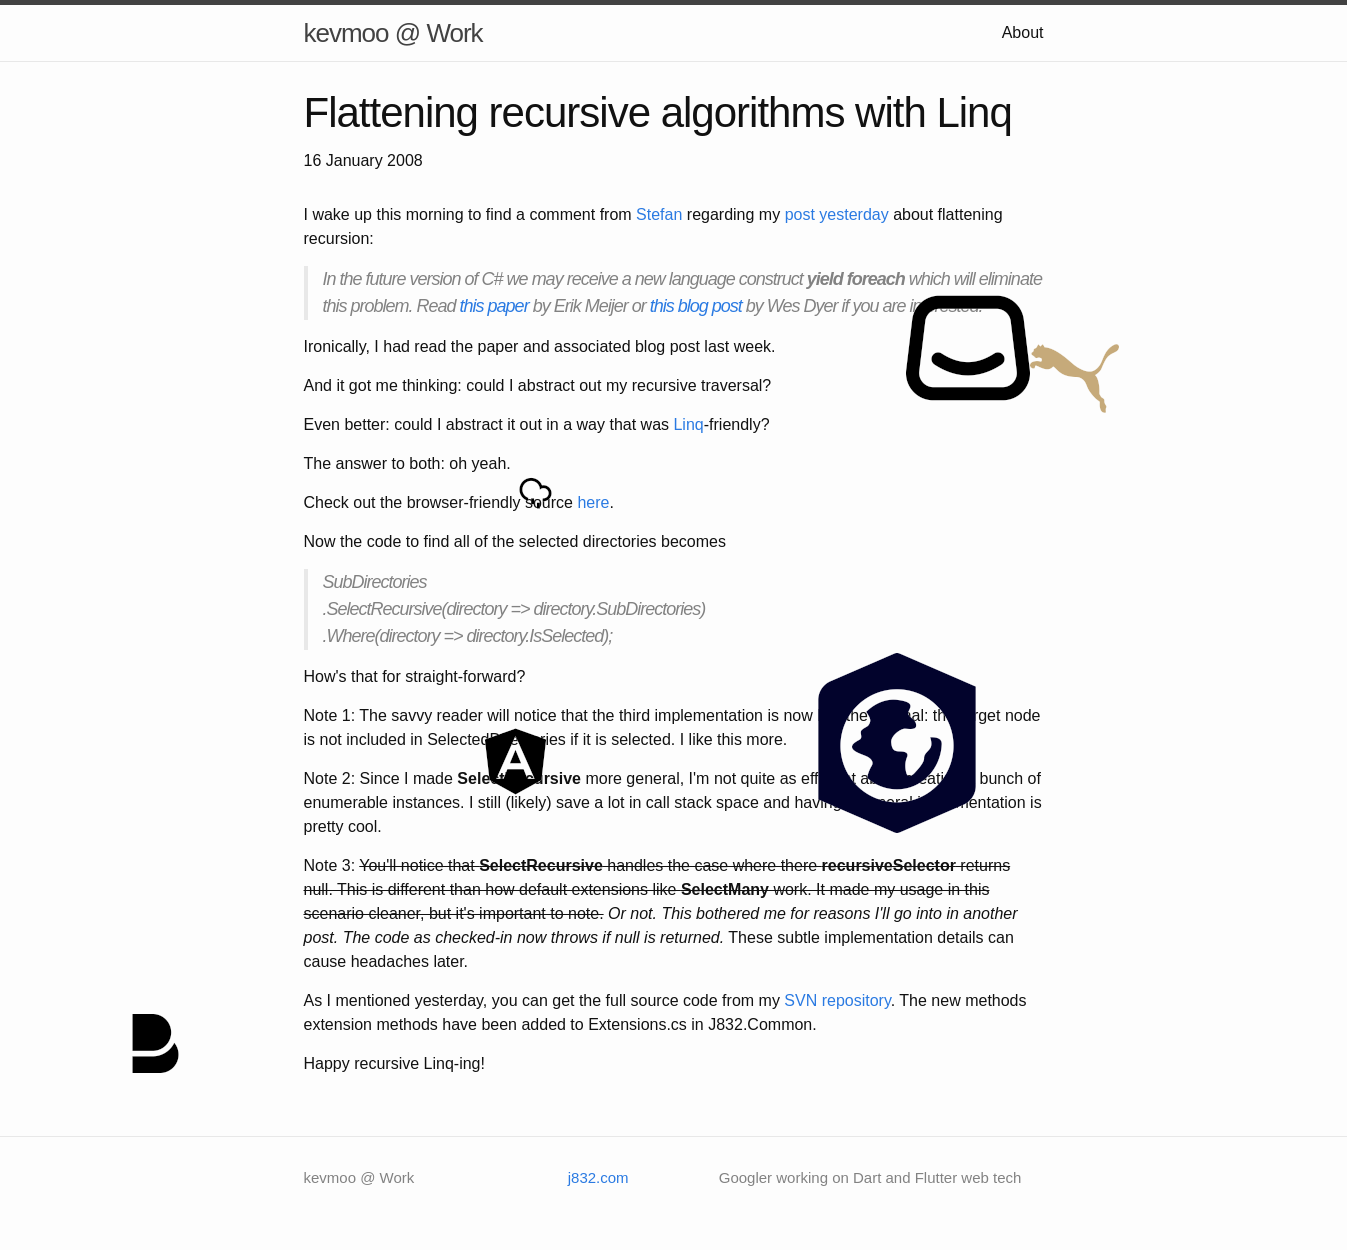  I want to click on AngularJS framework logo, so click(515, 761).